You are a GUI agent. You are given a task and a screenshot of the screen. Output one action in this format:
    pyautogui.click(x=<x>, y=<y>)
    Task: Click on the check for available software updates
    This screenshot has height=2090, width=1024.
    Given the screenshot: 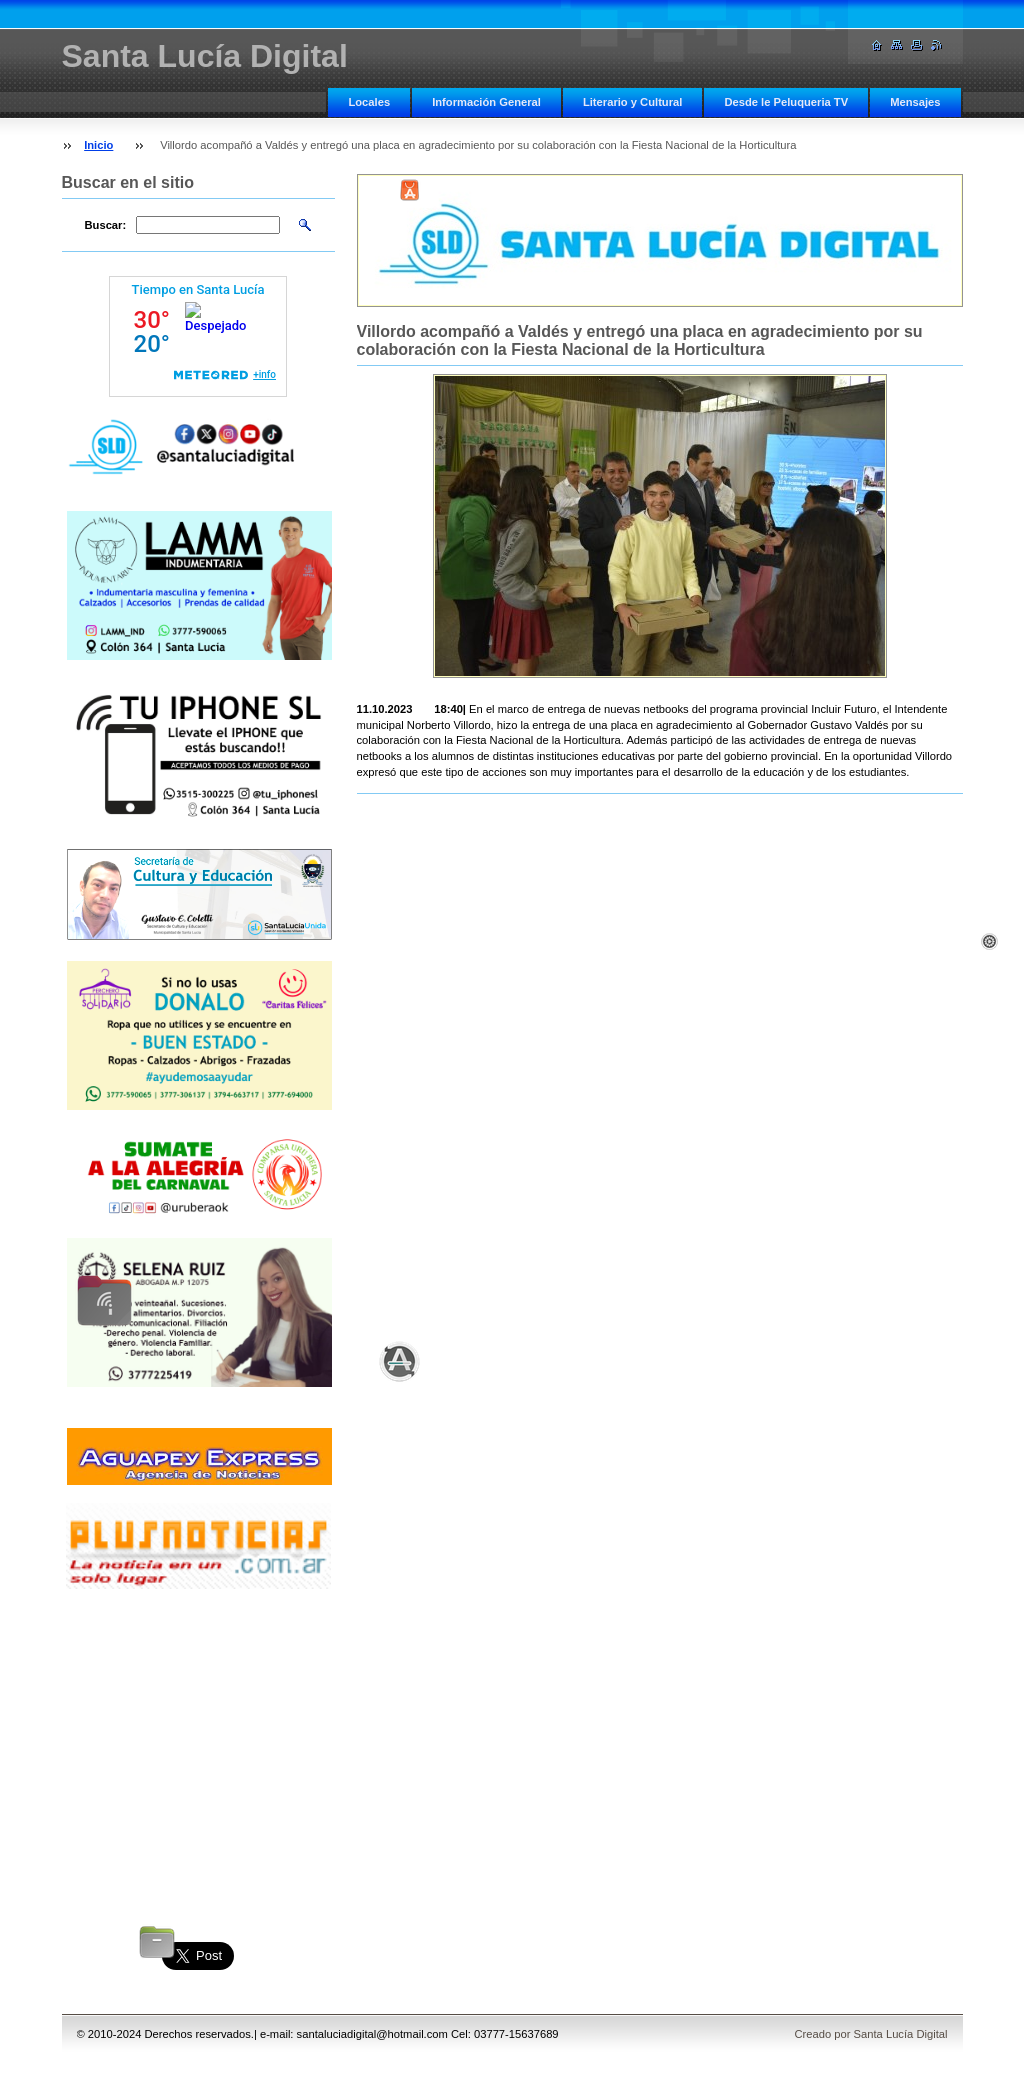 What is the action you would take?
    pyautogui.click(x=399, y=1361)
    